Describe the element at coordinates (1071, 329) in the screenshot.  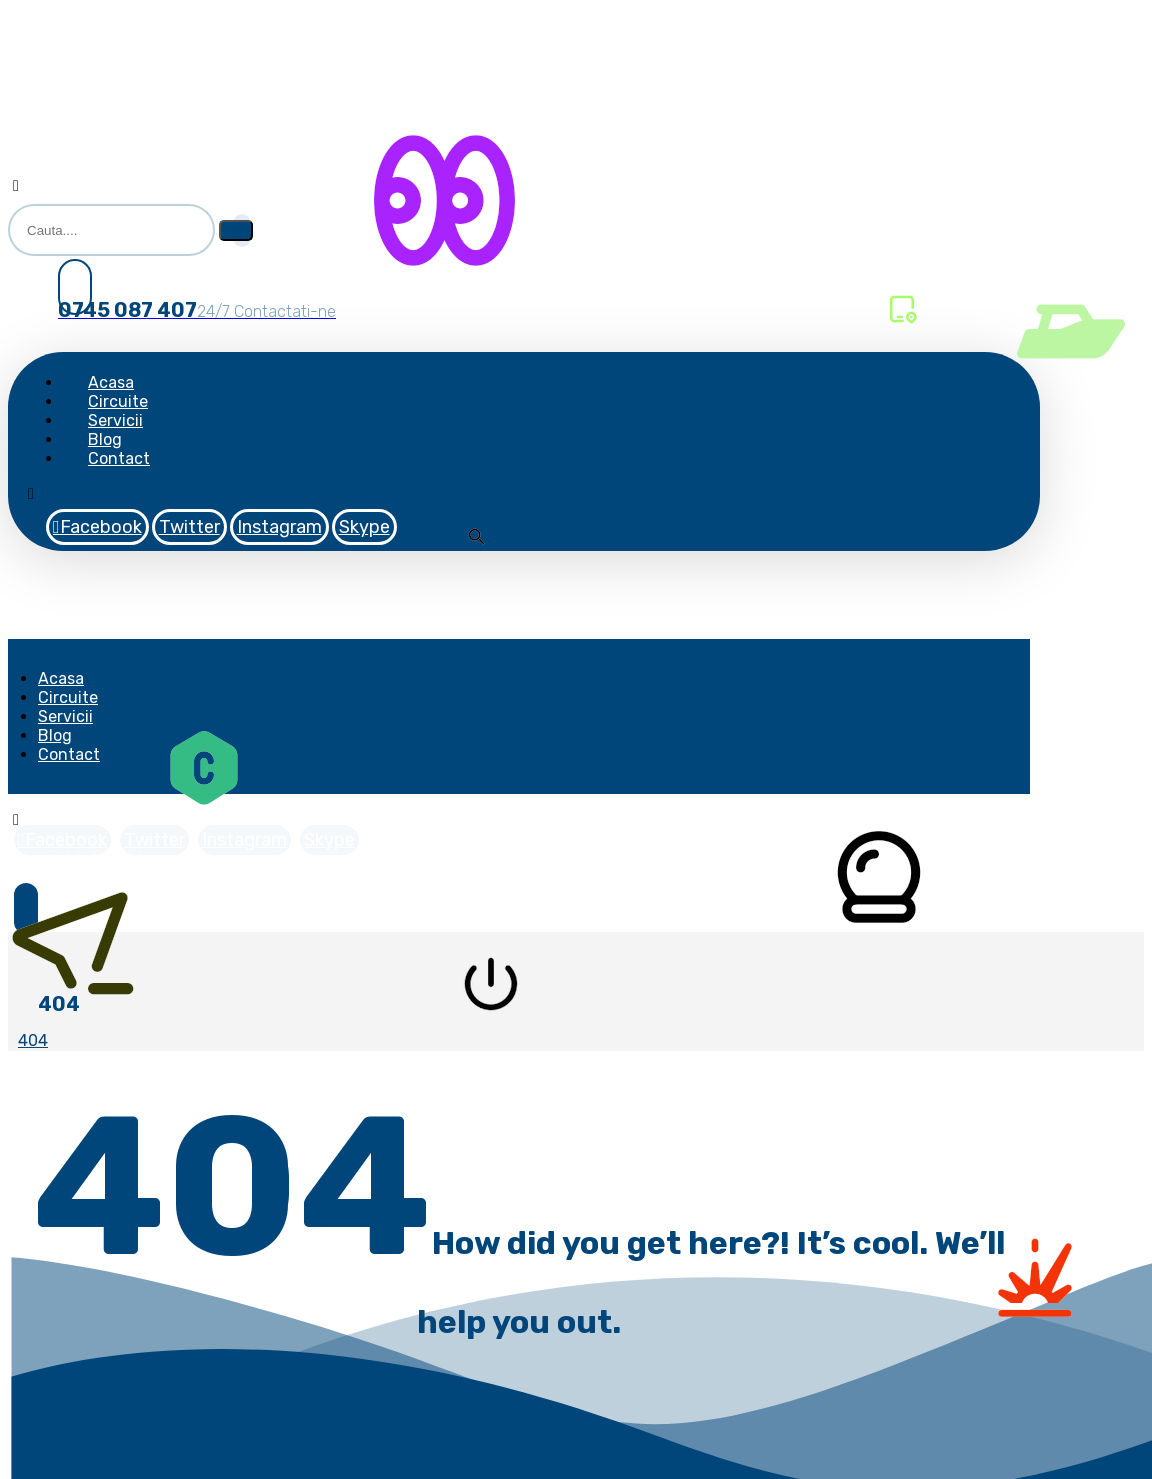
I see `access boat rental or marina services` at that location.